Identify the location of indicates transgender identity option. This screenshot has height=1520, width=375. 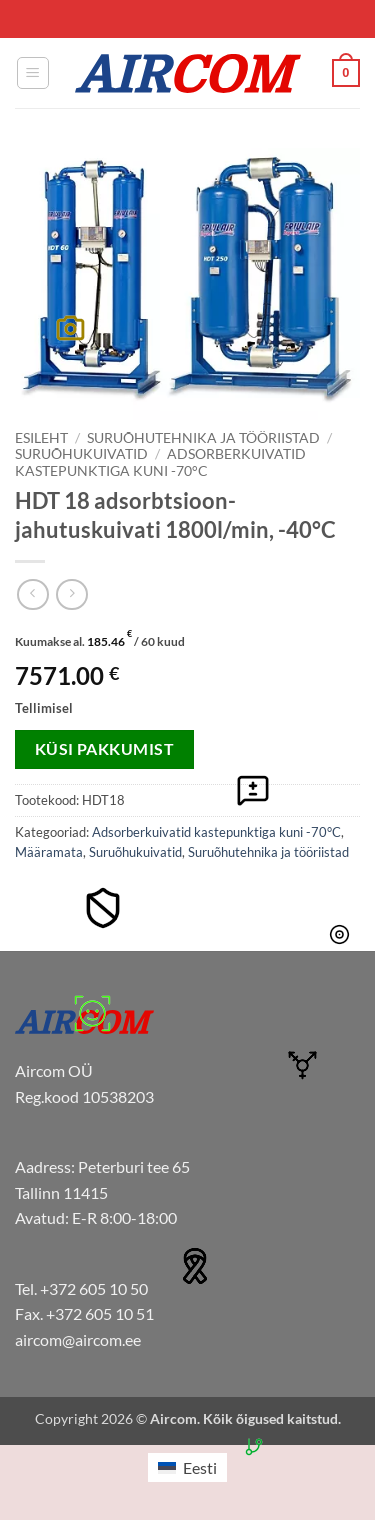
(302, 1065).